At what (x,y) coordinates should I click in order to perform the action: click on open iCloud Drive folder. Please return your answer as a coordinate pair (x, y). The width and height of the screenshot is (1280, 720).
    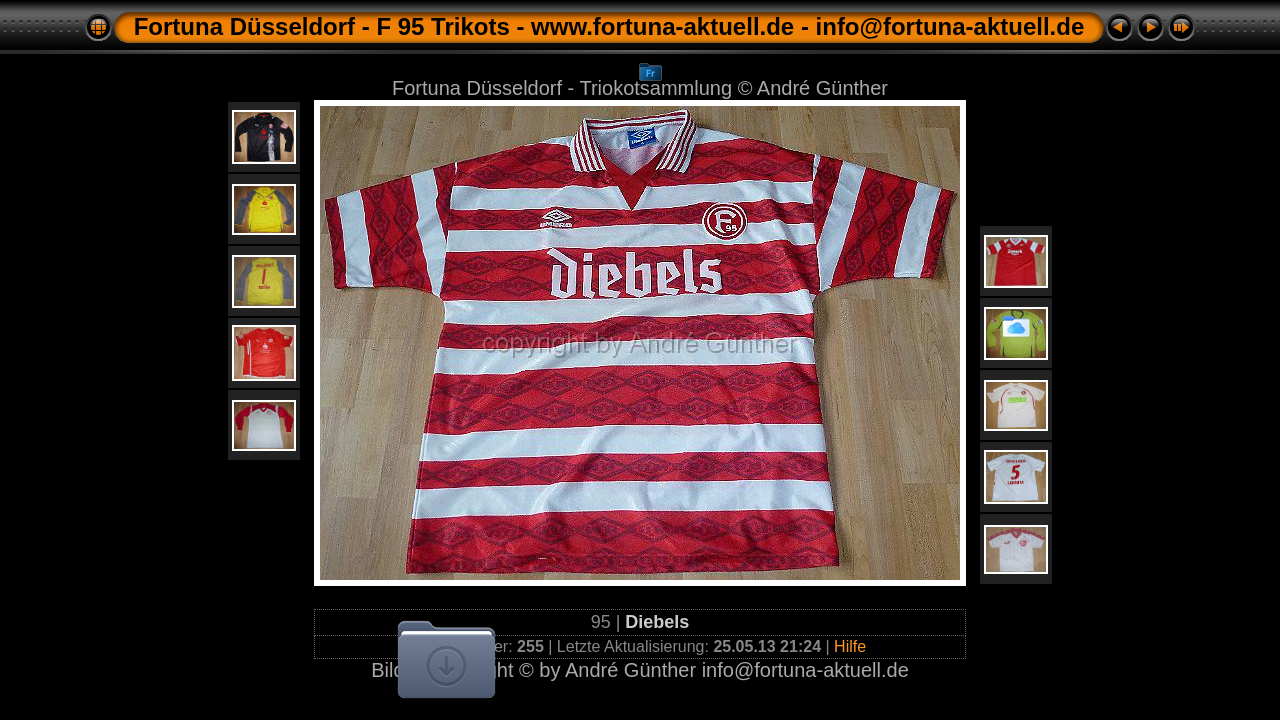
    Looking at the image, I should click on (1016, 327).